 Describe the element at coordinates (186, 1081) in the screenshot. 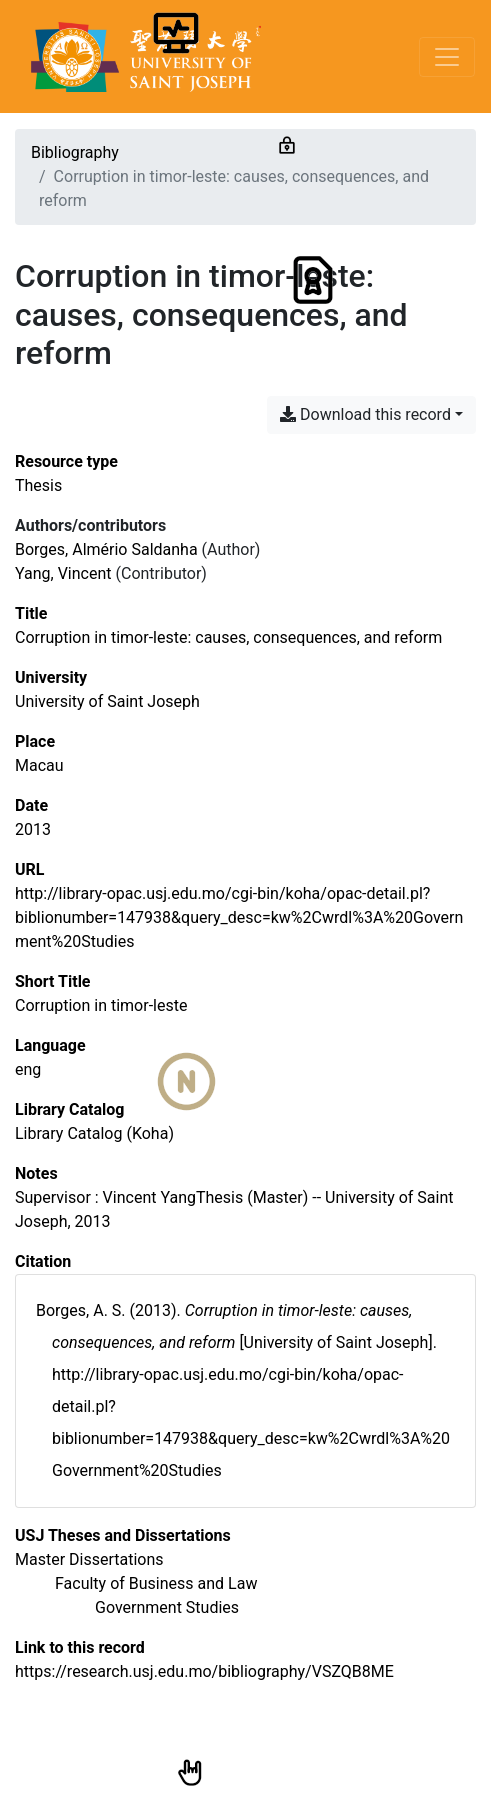

I see `indicates north direction on a map` at that location.